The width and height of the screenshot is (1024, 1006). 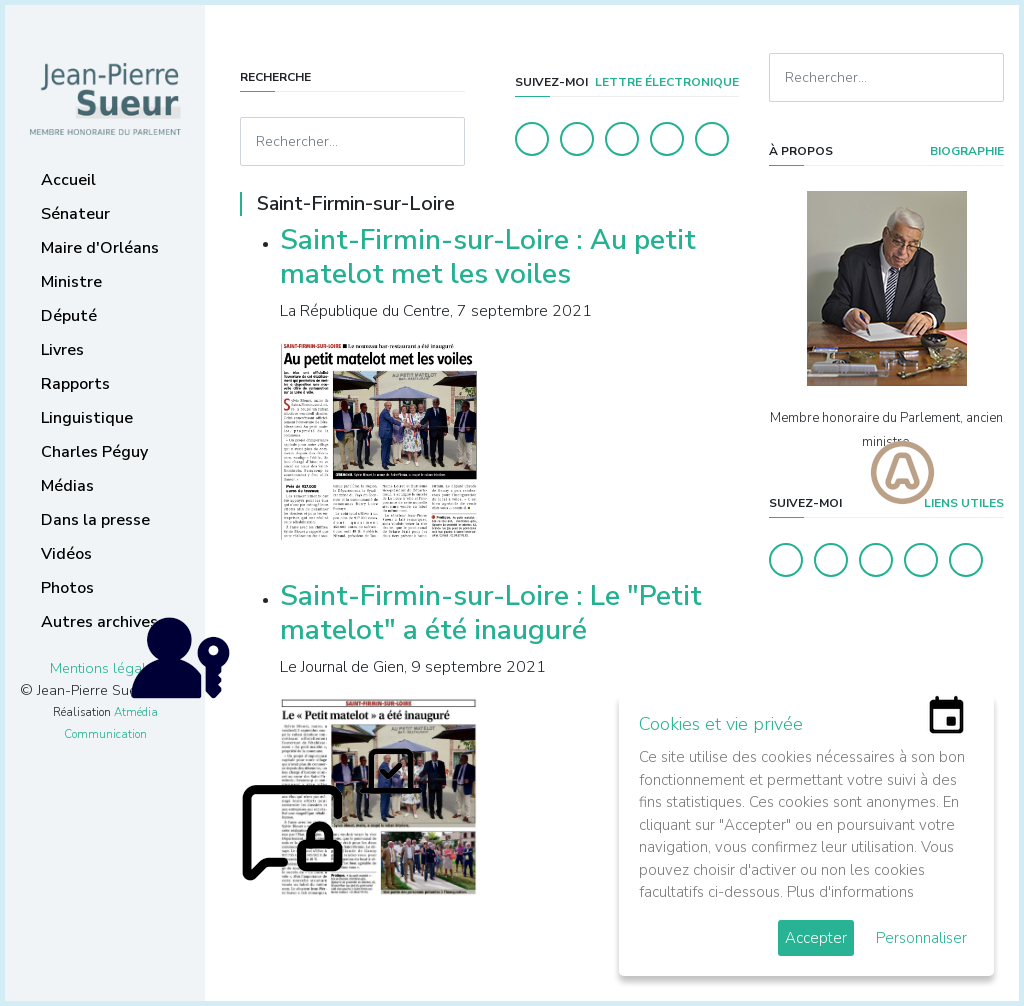 I want to click on sign in with OAuth authentication, so click(x=902, y=472).